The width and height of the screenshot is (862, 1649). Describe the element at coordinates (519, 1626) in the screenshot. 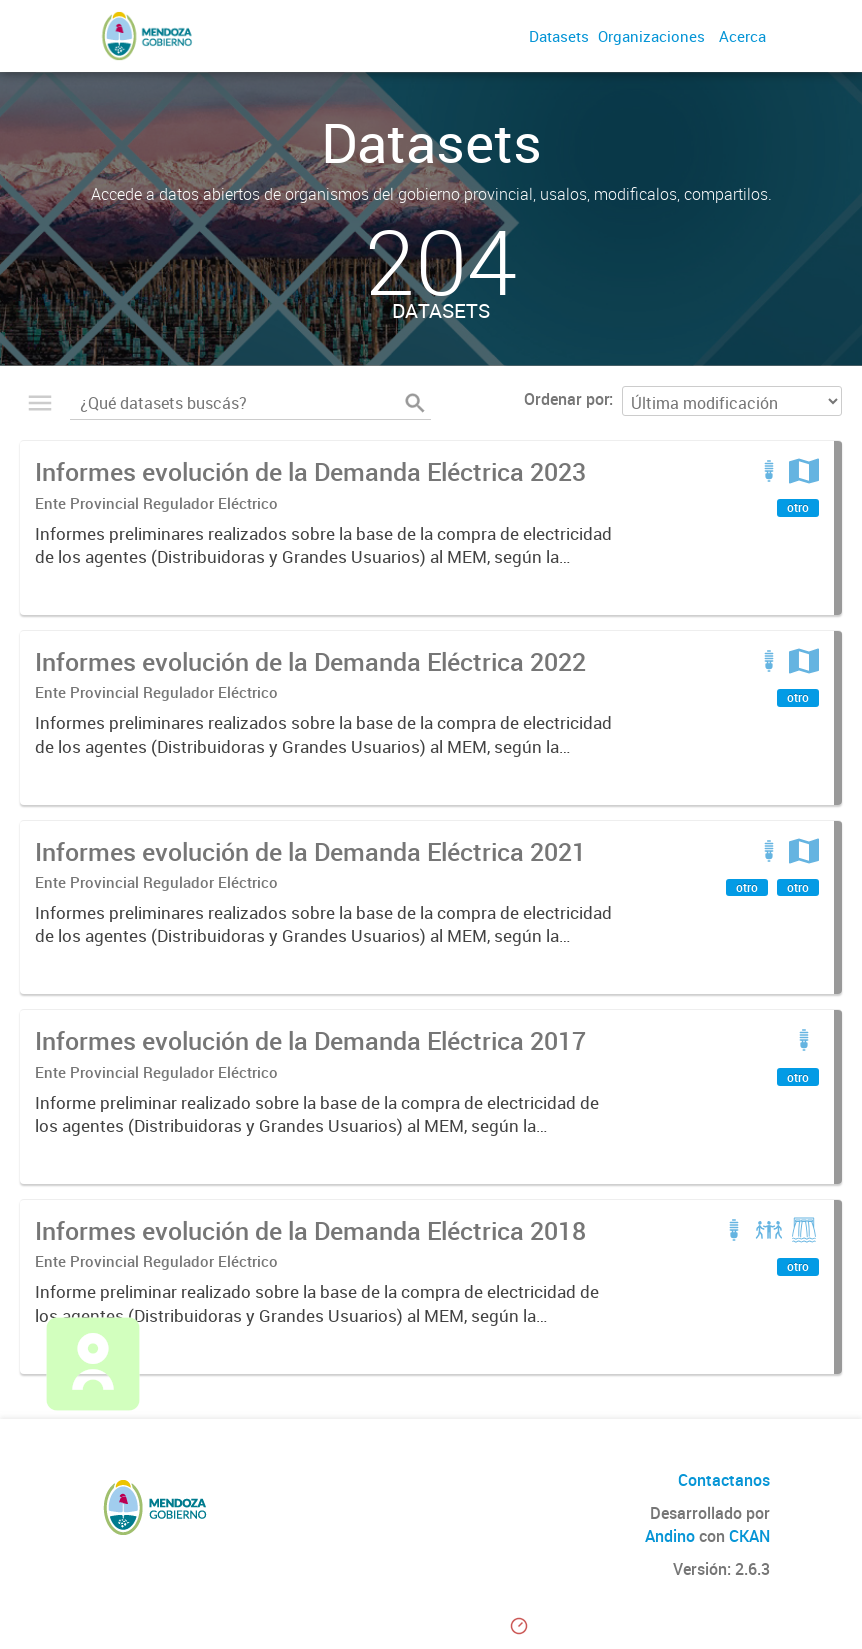

I see `set a countdown timer` at that location.